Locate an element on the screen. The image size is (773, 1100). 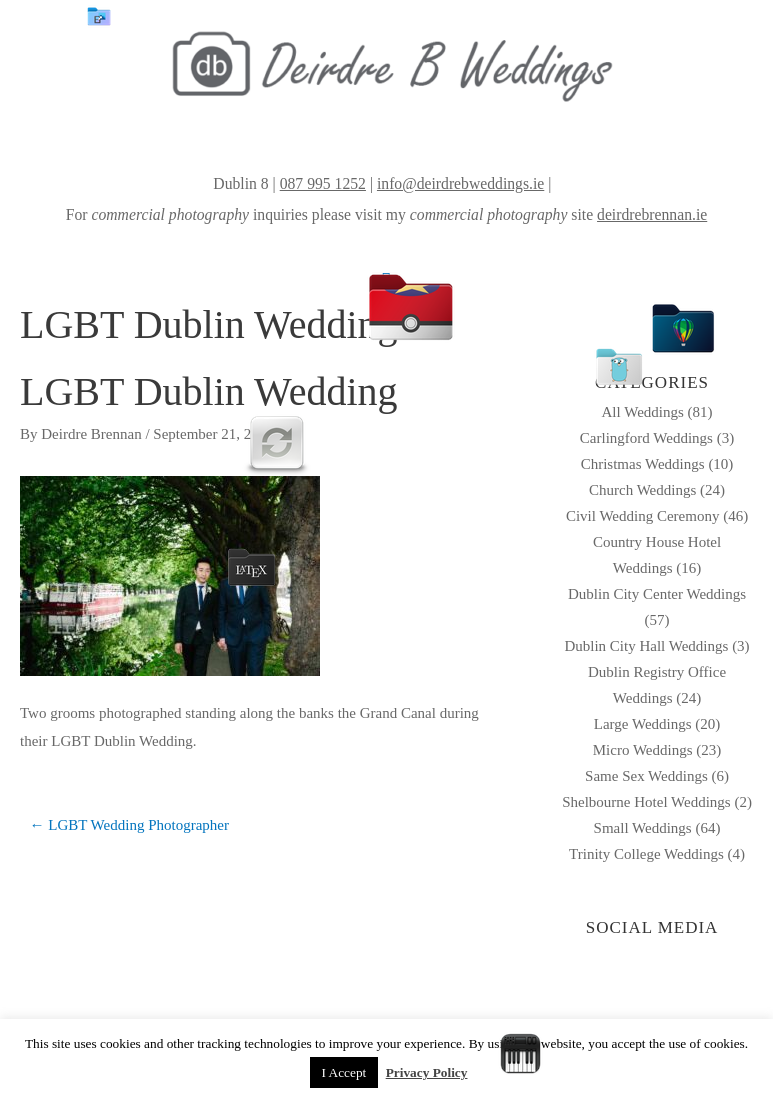
open CorelDRAW project files folder is located at coordinates (683, 330).